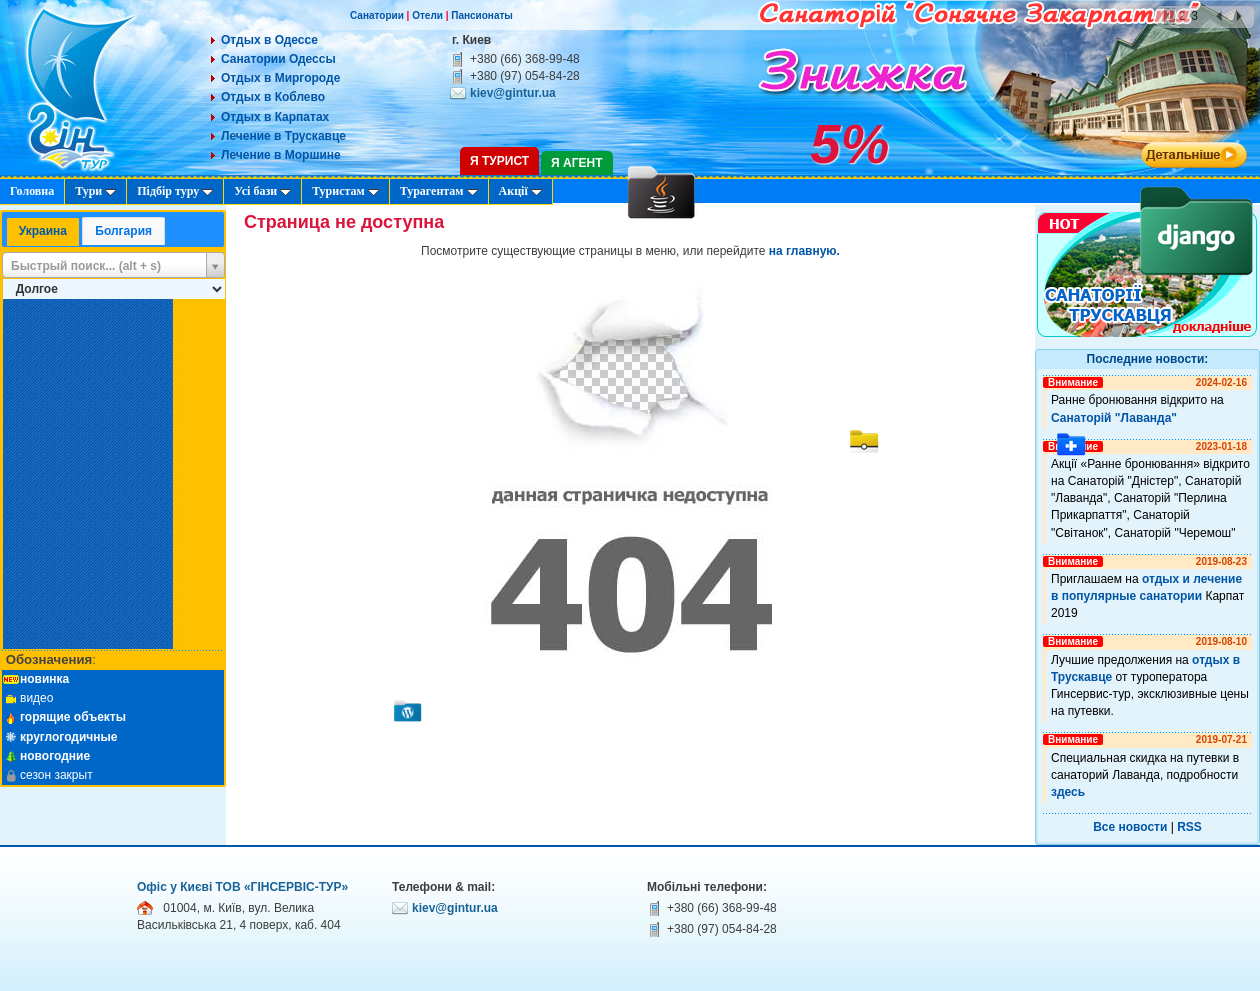 The width and height of the screenshot is (1260, 991). What do you see at coordinates (1196, 234) in the screenshot?
I see `open django project folder` at bounding box center [1196, 234].